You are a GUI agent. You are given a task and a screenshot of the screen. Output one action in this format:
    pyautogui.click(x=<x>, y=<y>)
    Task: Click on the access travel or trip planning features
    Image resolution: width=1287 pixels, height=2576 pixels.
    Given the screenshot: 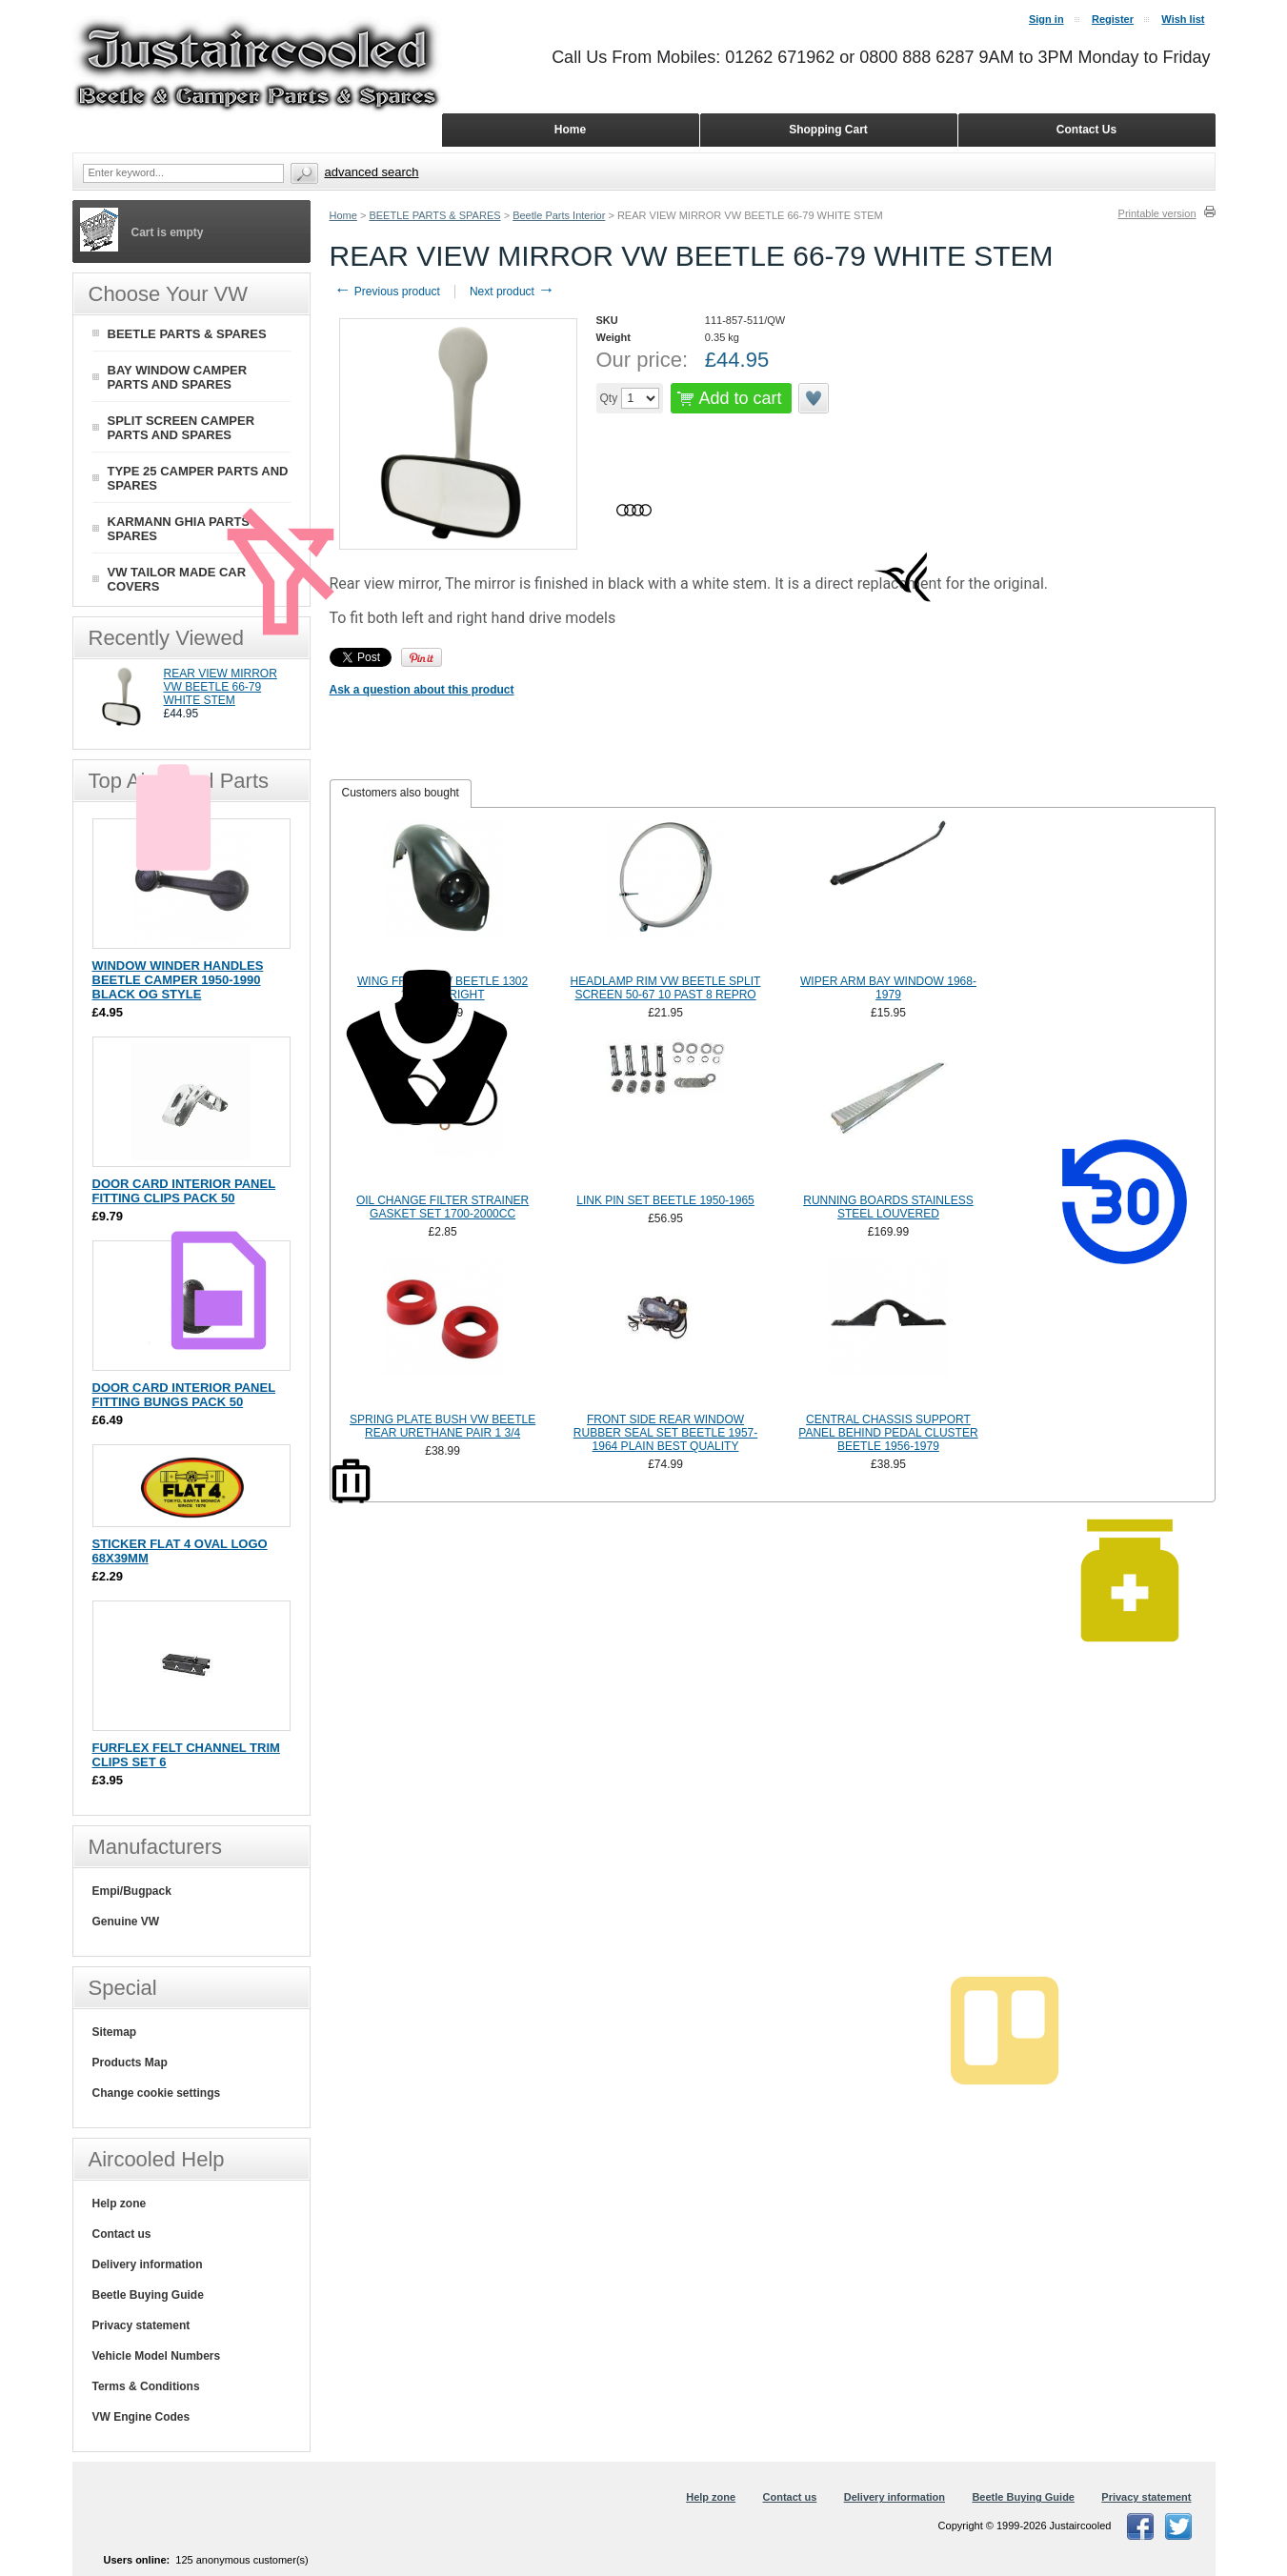 What is the action you would take?
    pyautogui.click(x=351, y=1479)
    